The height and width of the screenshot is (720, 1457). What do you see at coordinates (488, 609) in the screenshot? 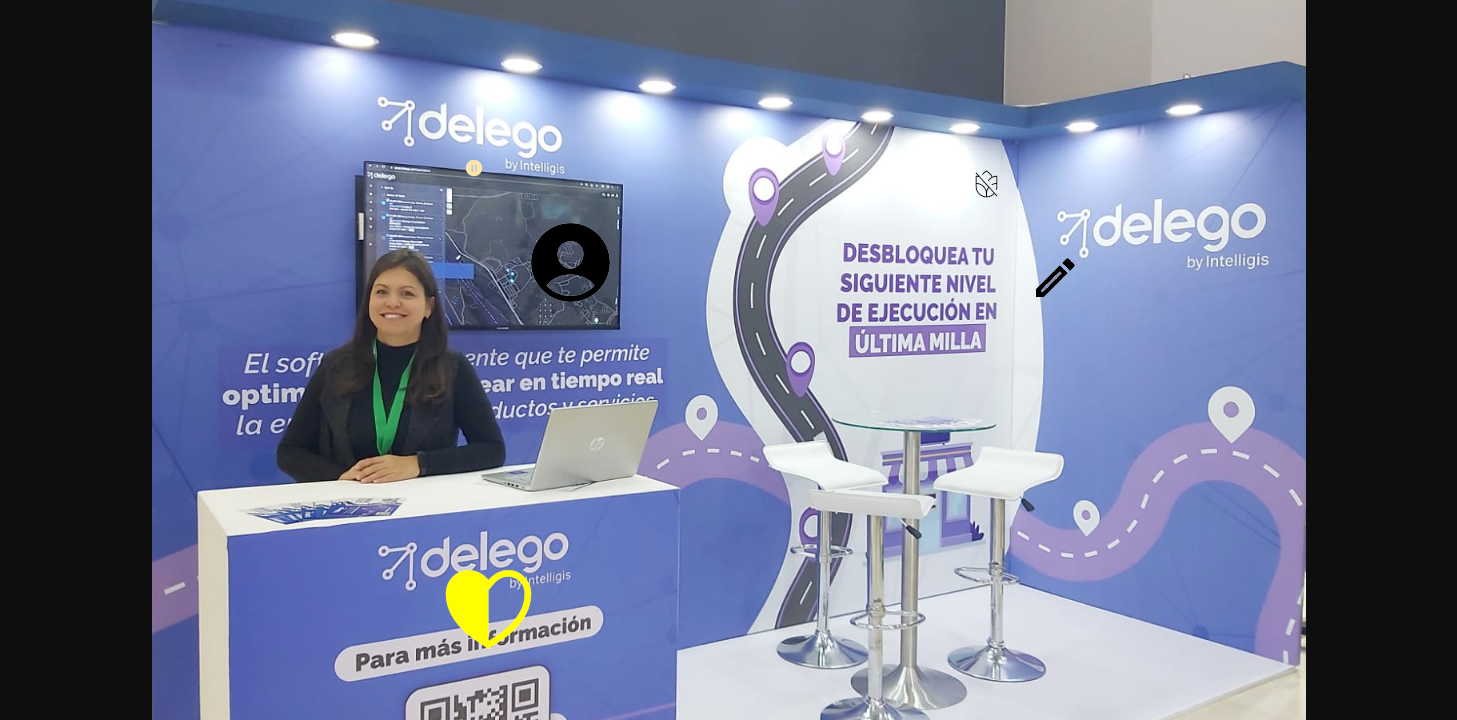
I see `indicates partial like or favorite status` at bounding box center [488, 609].